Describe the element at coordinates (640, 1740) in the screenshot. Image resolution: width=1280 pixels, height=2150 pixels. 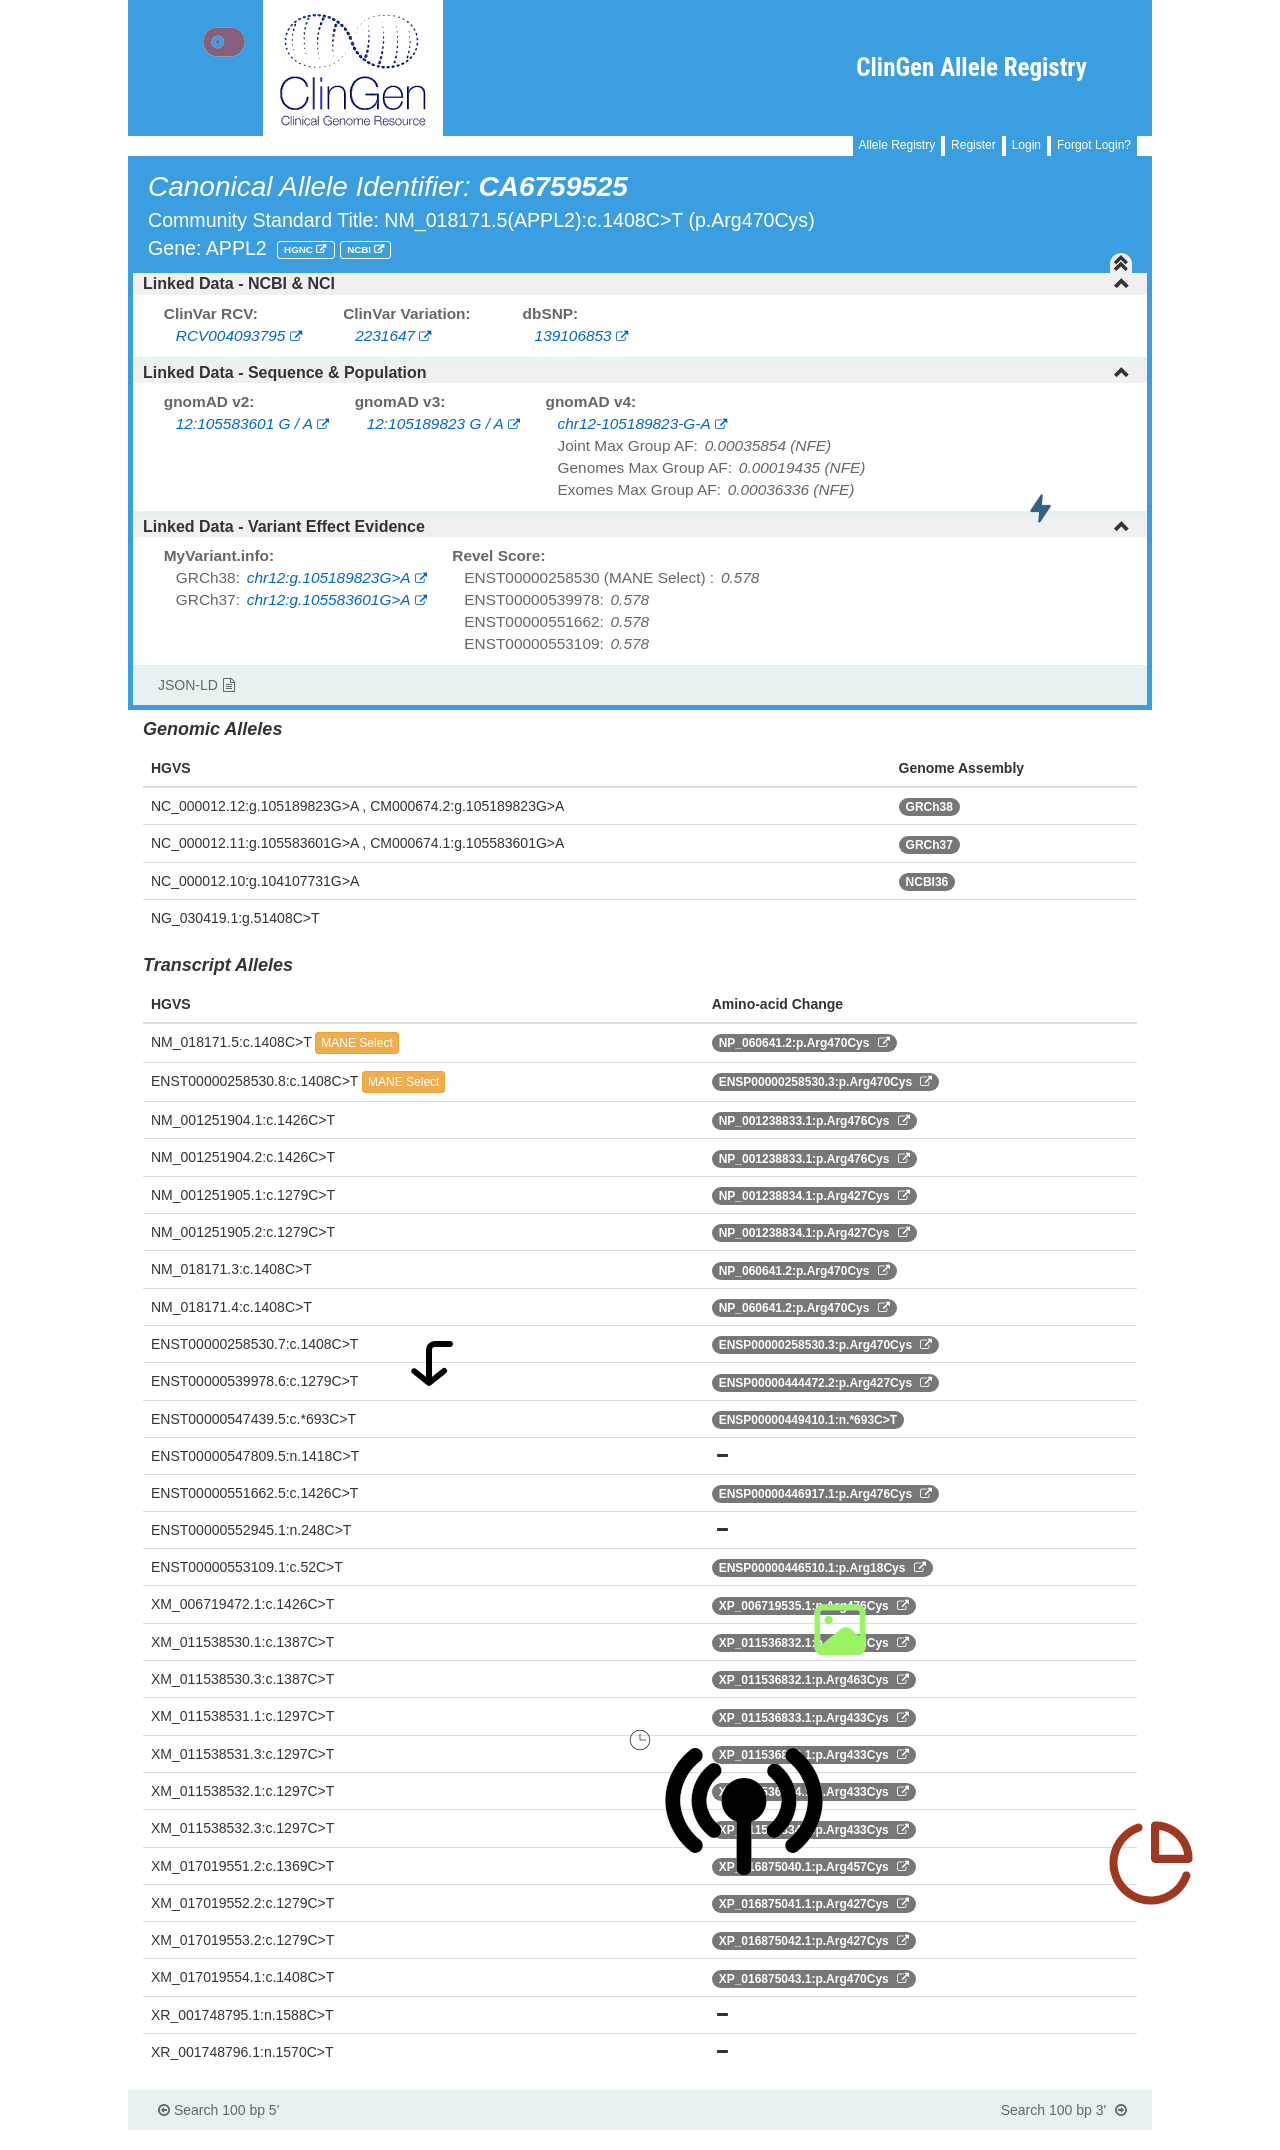
I see `view current time` at that location.